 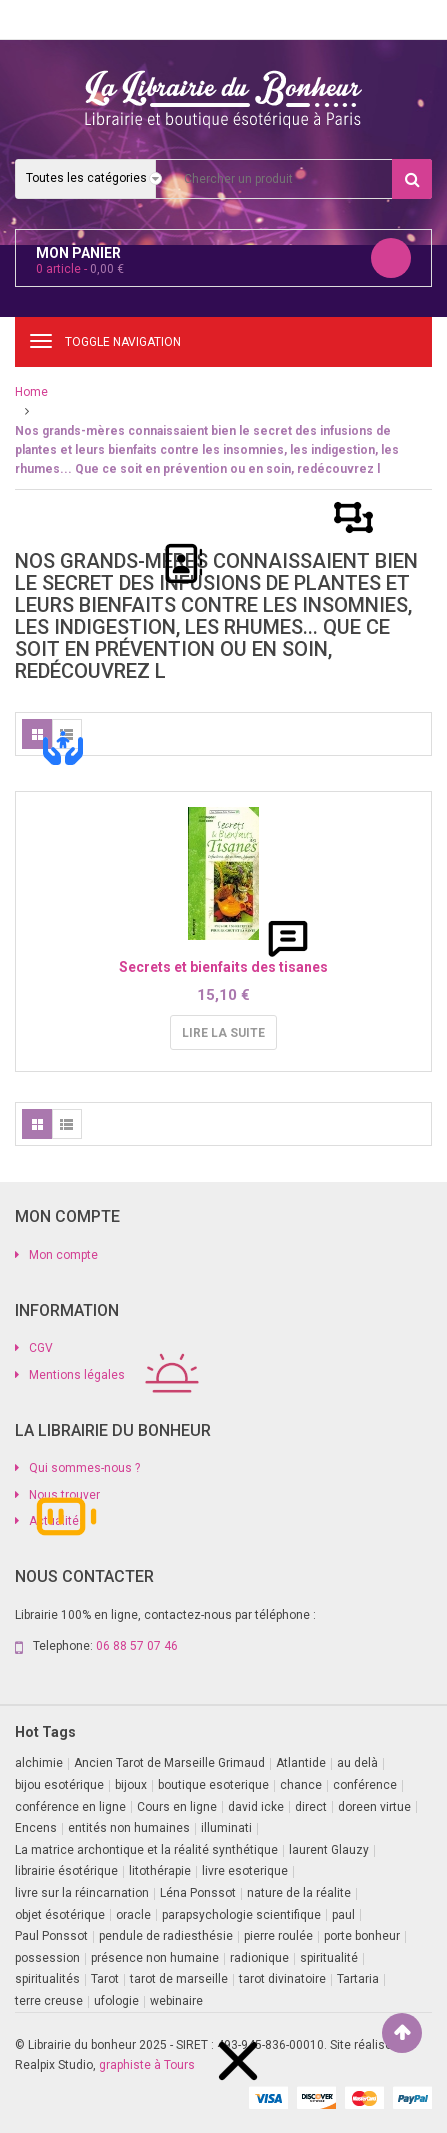 I want to click on open chat or messaging, so click(x=288, y=936).